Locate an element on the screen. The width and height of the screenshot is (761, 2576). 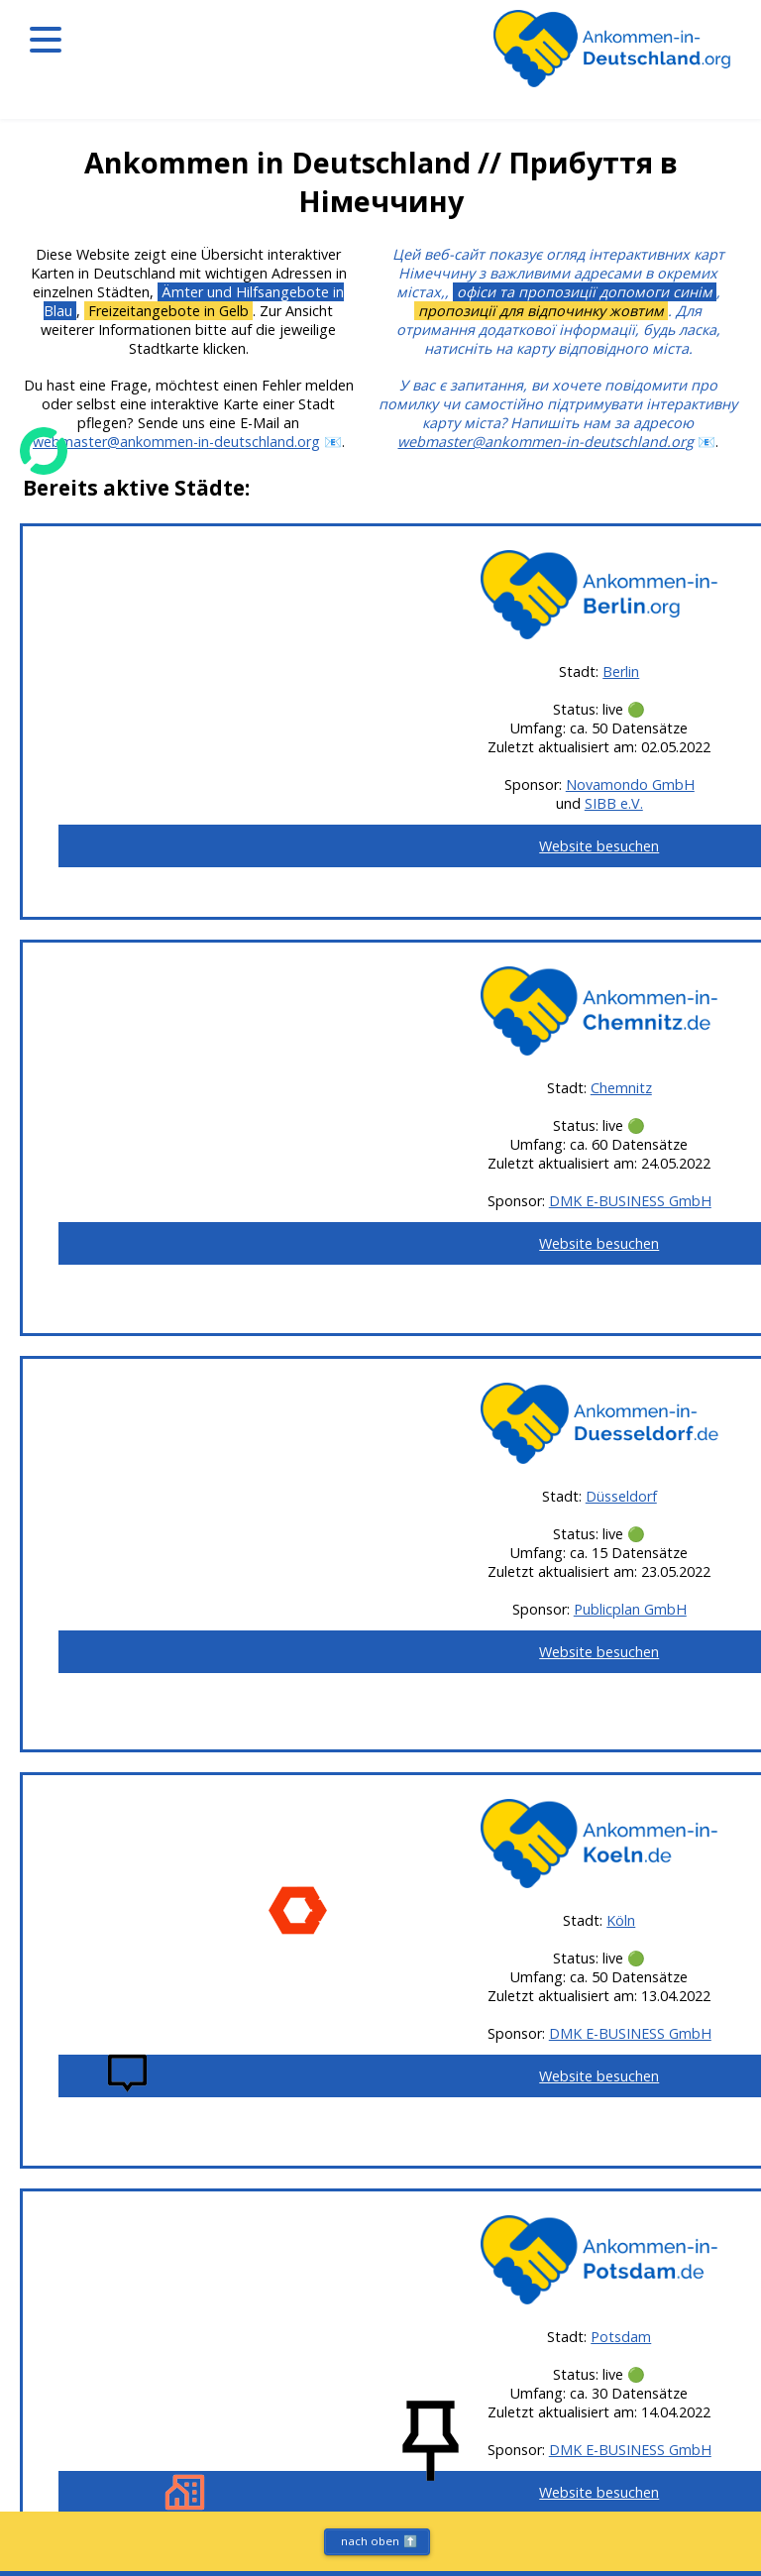
open chat or messaging is located at coordinates (127, 2072).